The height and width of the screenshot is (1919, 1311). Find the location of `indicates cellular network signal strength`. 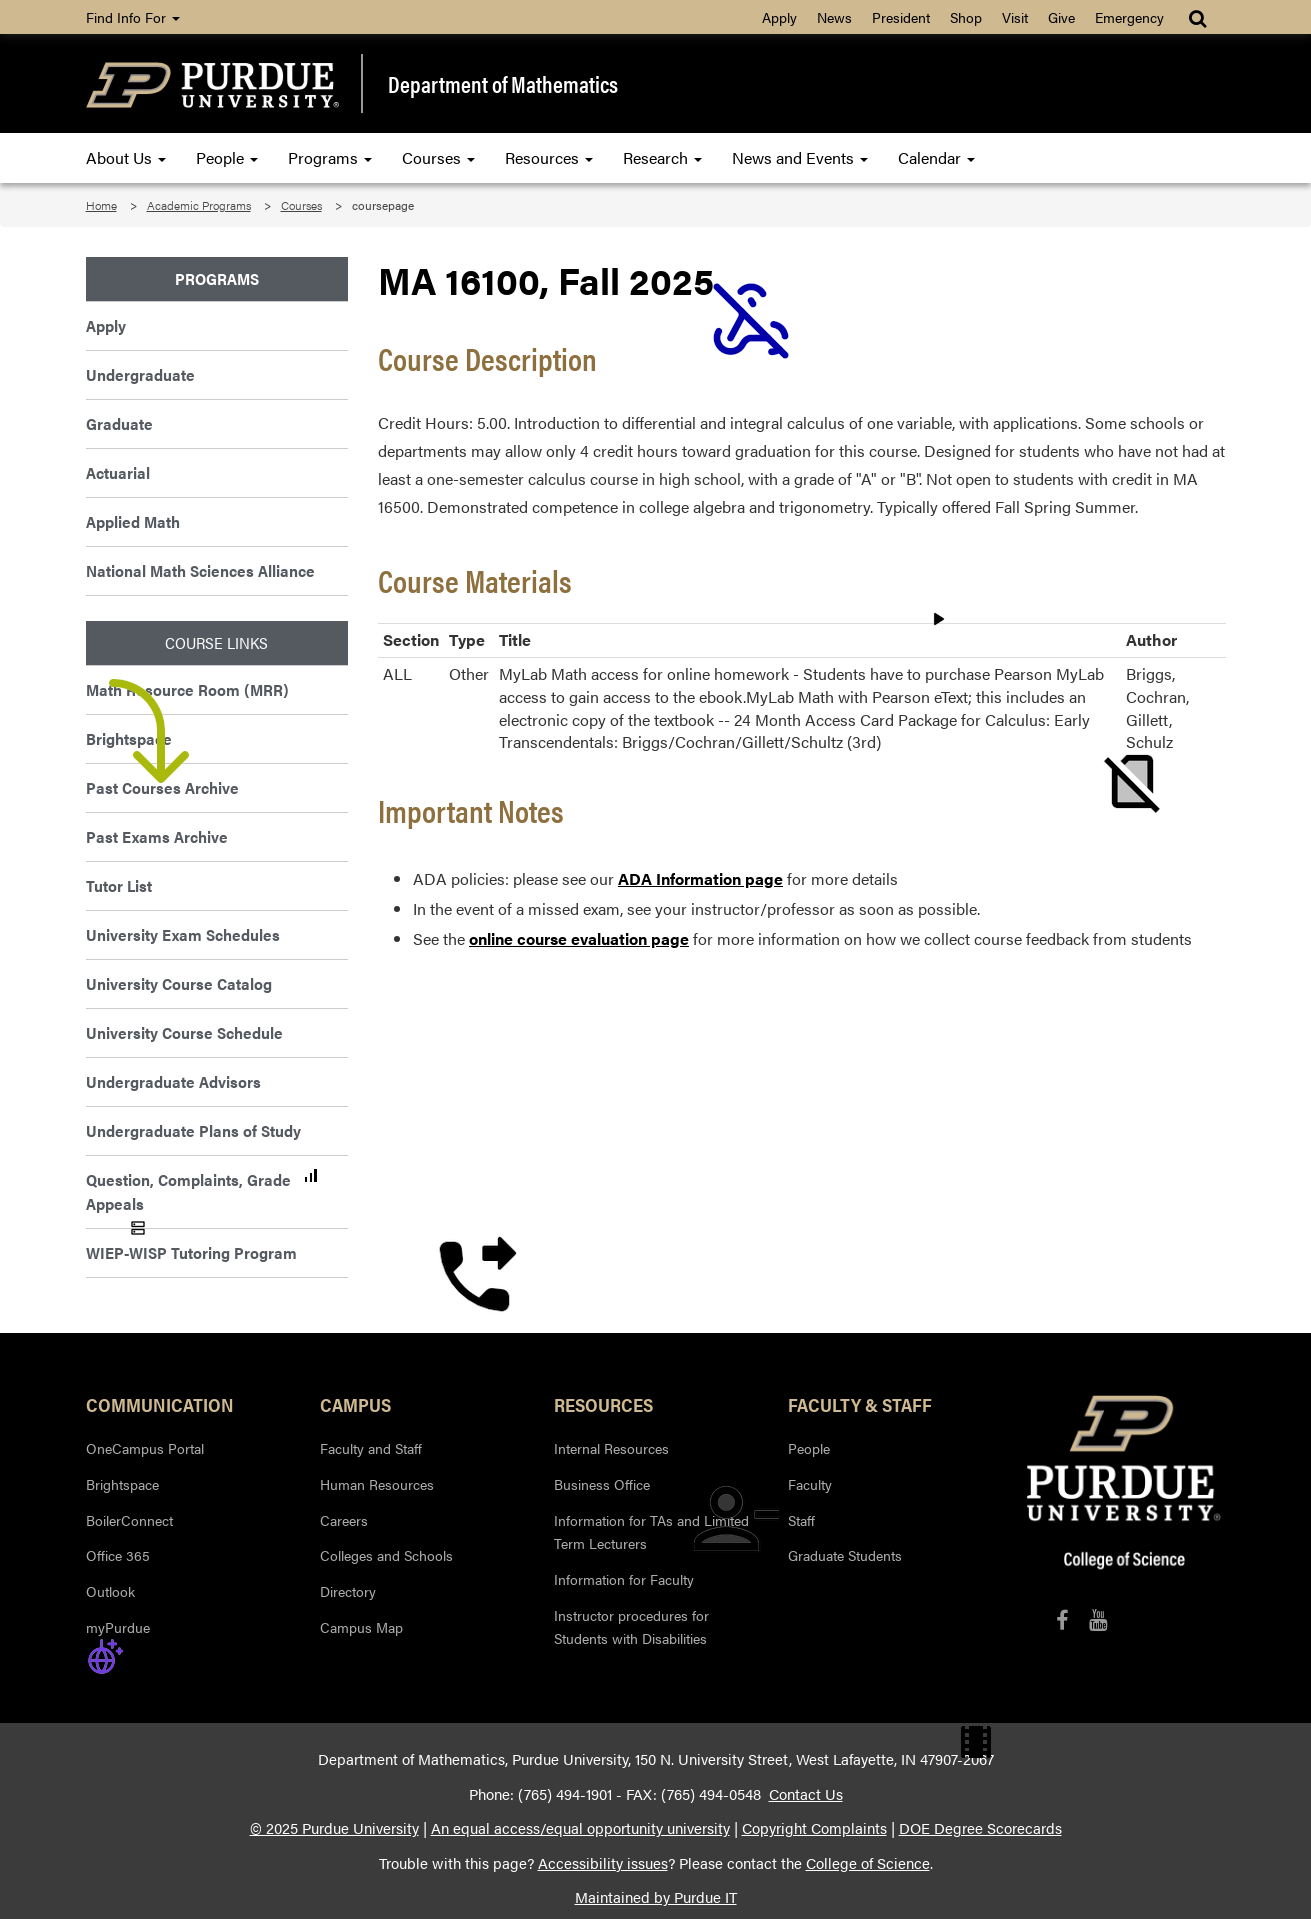

indicates cellular network signal strength is located at coordinates (310, 1175).